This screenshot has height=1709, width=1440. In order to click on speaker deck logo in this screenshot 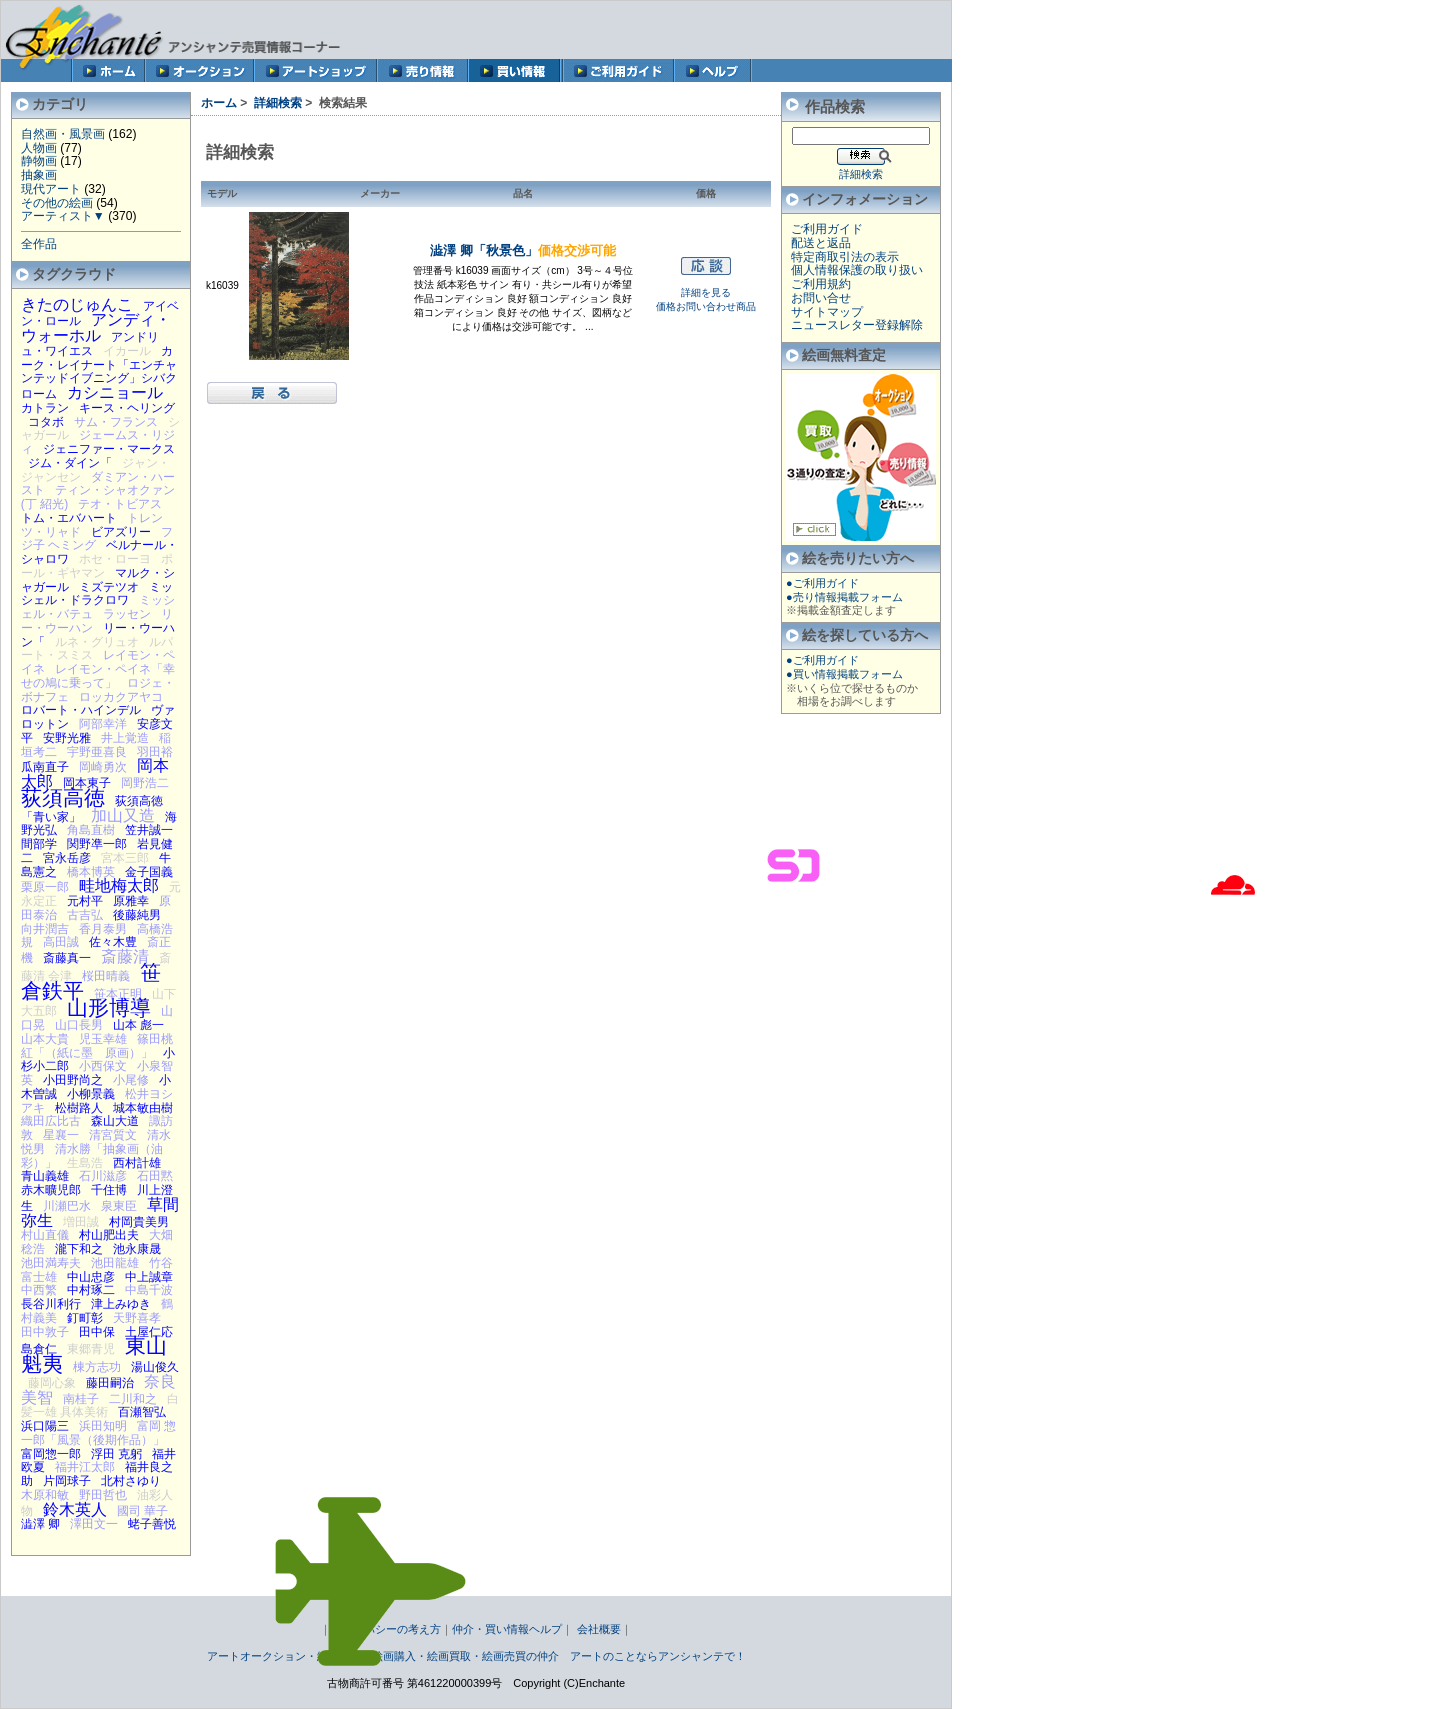, I will do `click(793, 865)`.